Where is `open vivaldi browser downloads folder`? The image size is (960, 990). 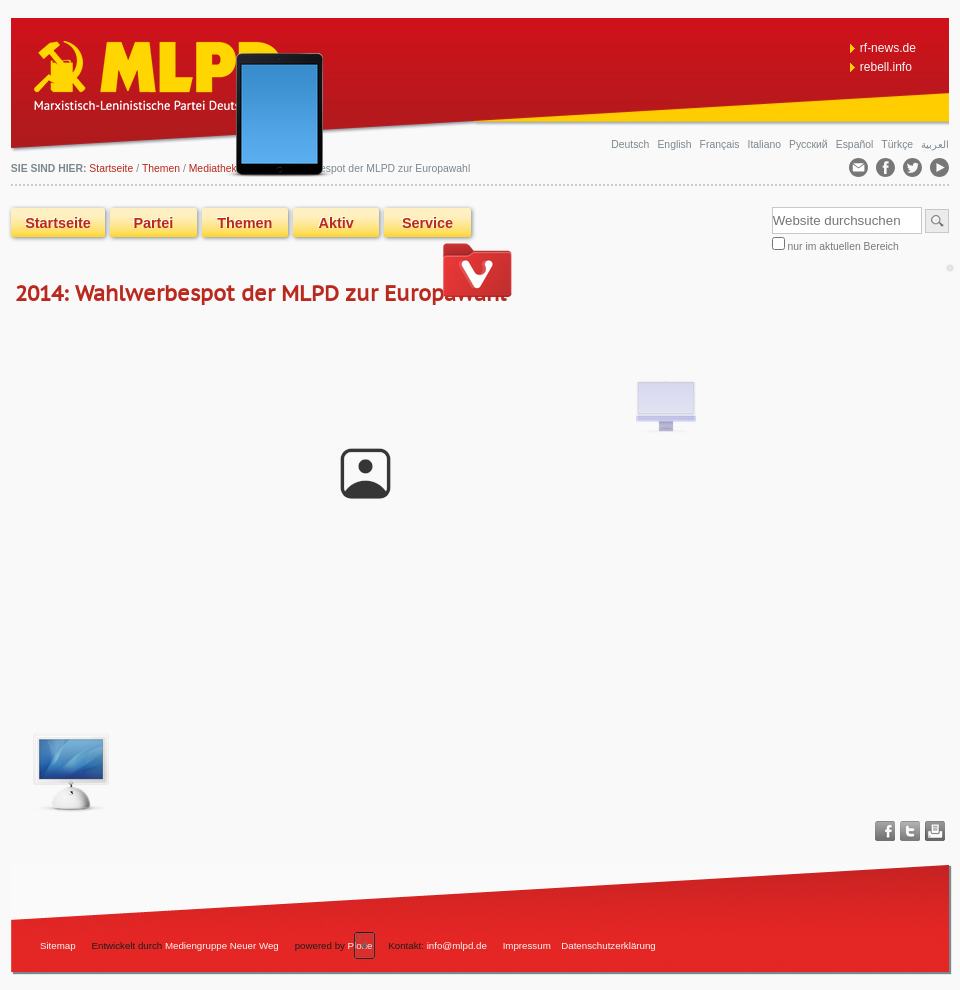 open vivaldi browser downloads folder is located at coordinates (477, 272).